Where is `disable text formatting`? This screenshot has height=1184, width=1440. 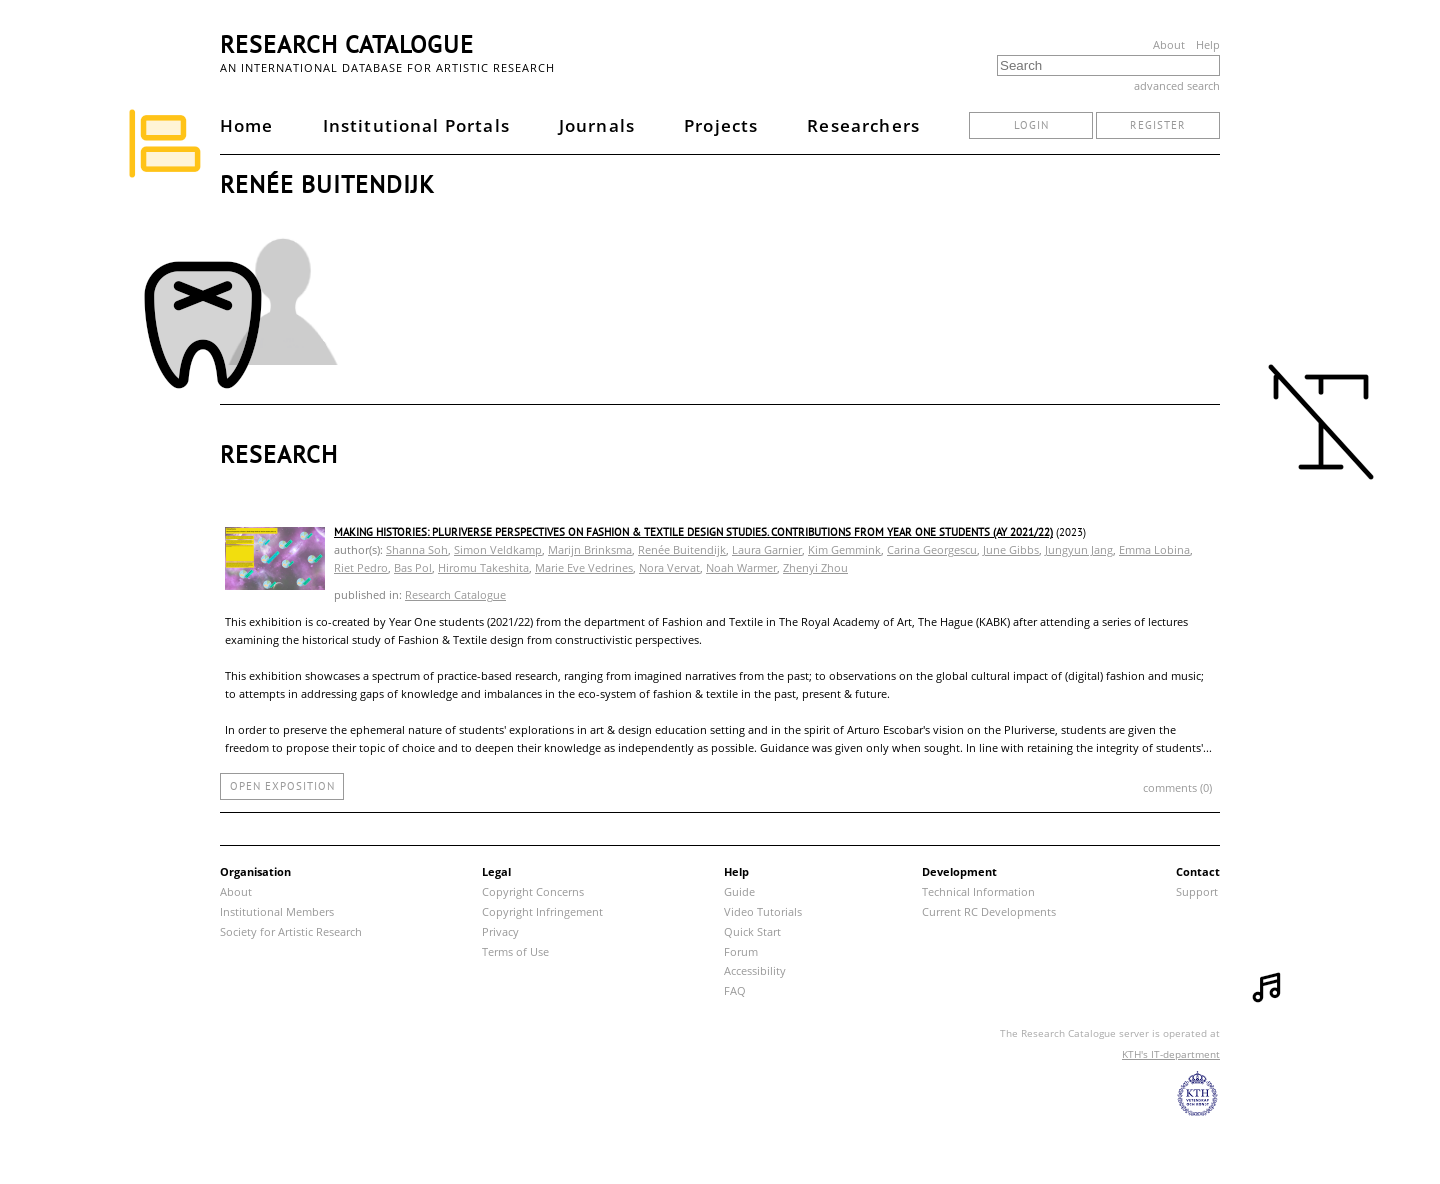 disable text formatting is located at coordinates (1321, 422).